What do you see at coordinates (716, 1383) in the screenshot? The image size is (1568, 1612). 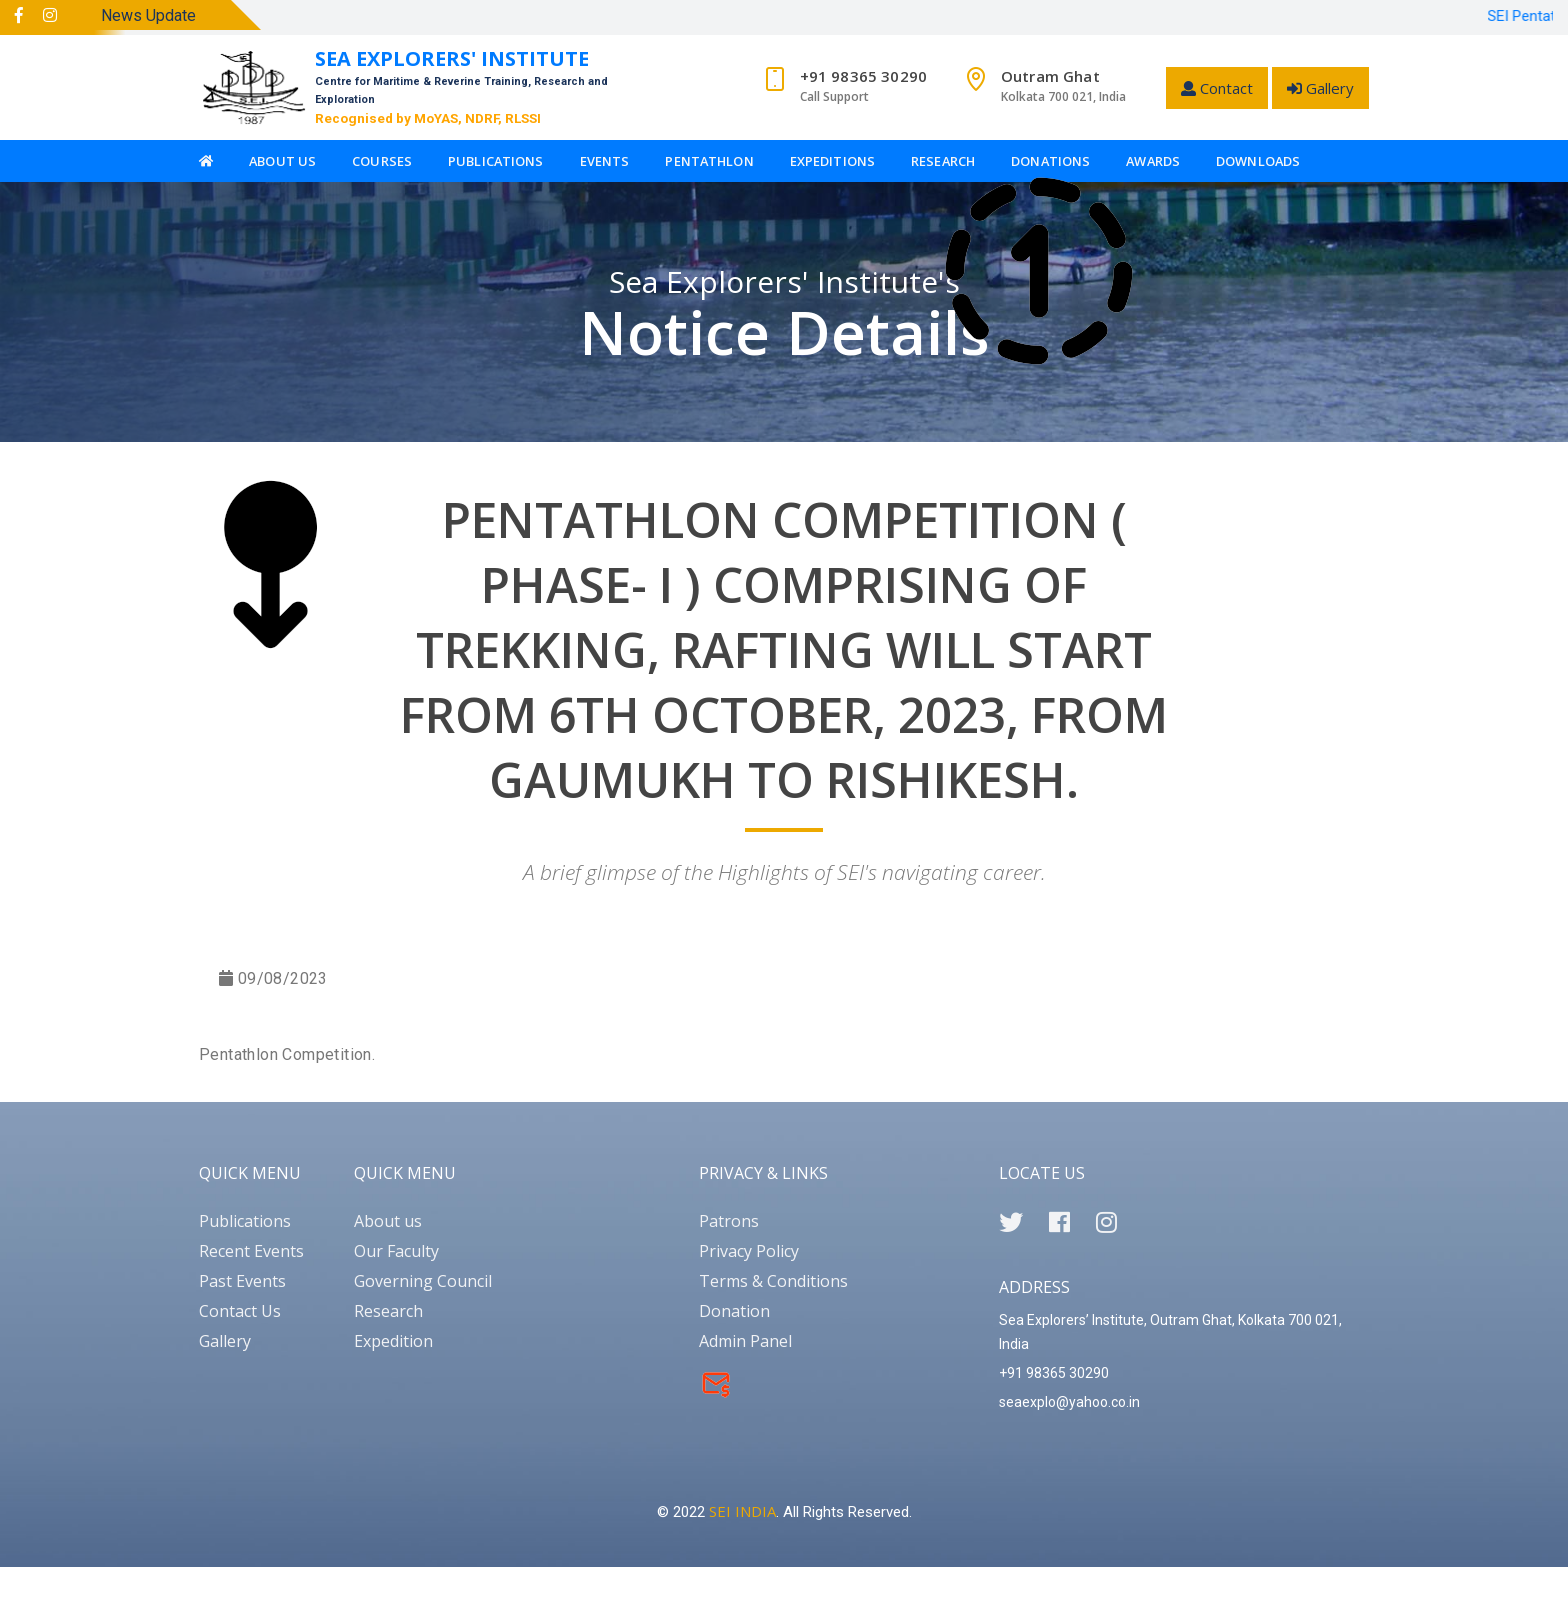 I see `view payment or invoice emails` at bounding box center [716, 1383].